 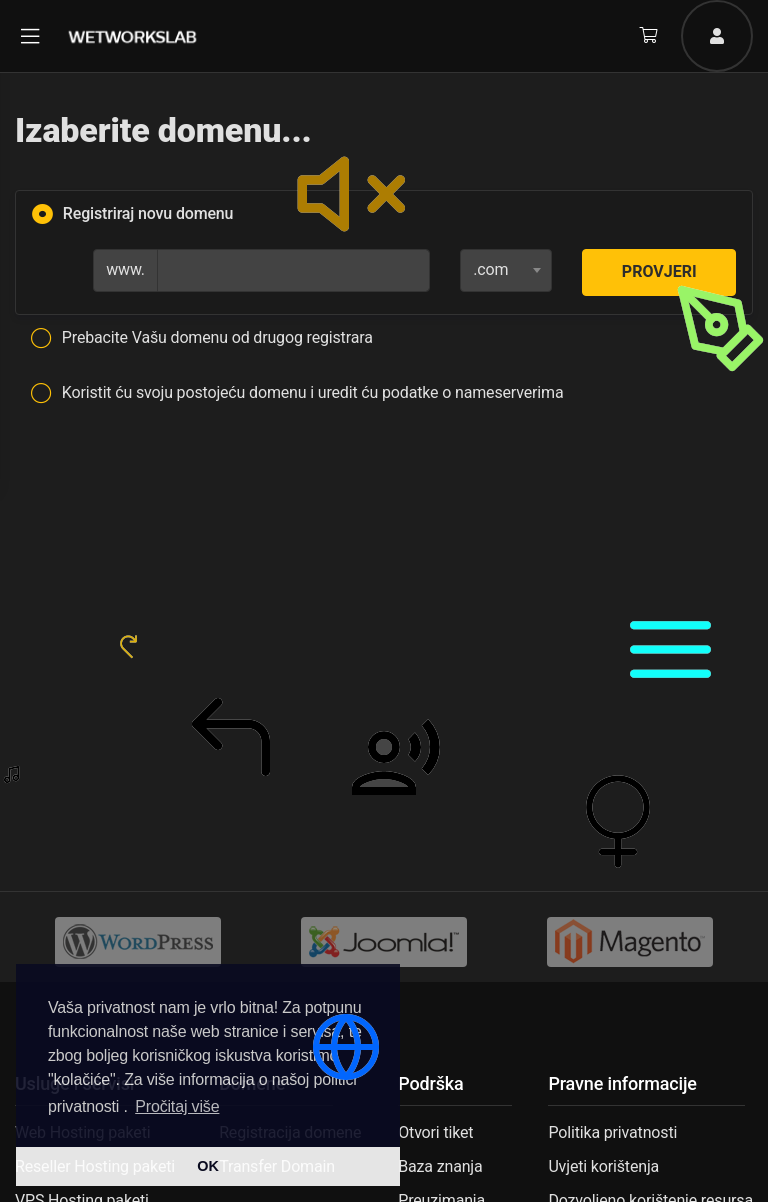 What do you see at coordinates (670, 649) in the screenshot?
I see `open navigation menu` at bounding box center [670, 649].